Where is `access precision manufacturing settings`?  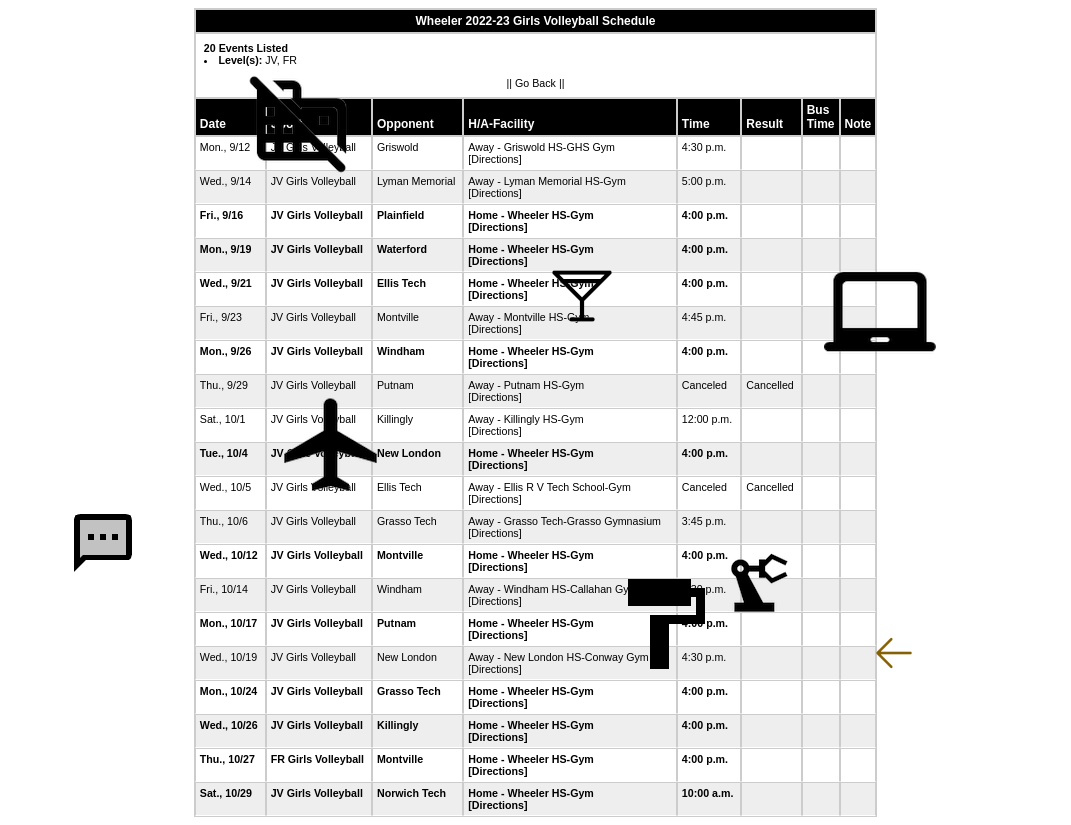 access precision manufacturing settings is located at coordinates (759, 584).